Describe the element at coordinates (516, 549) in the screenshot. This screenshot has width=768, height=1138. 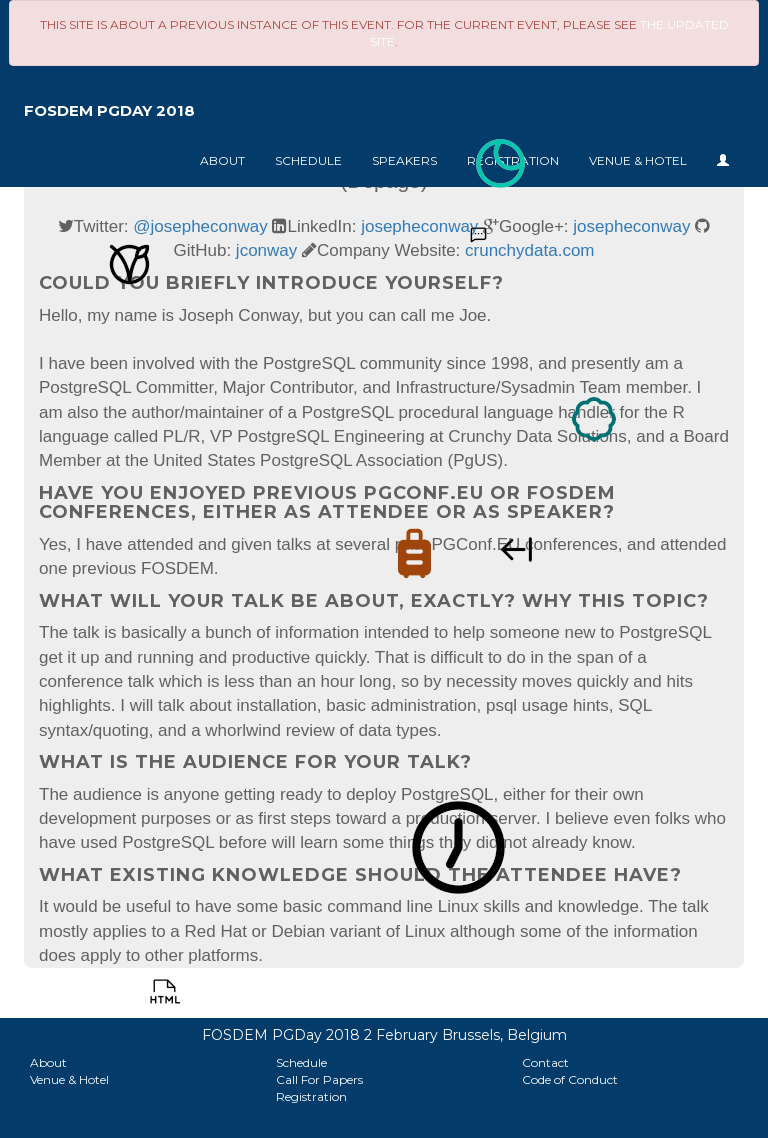
I see `navigate back to previous screen` at that location.